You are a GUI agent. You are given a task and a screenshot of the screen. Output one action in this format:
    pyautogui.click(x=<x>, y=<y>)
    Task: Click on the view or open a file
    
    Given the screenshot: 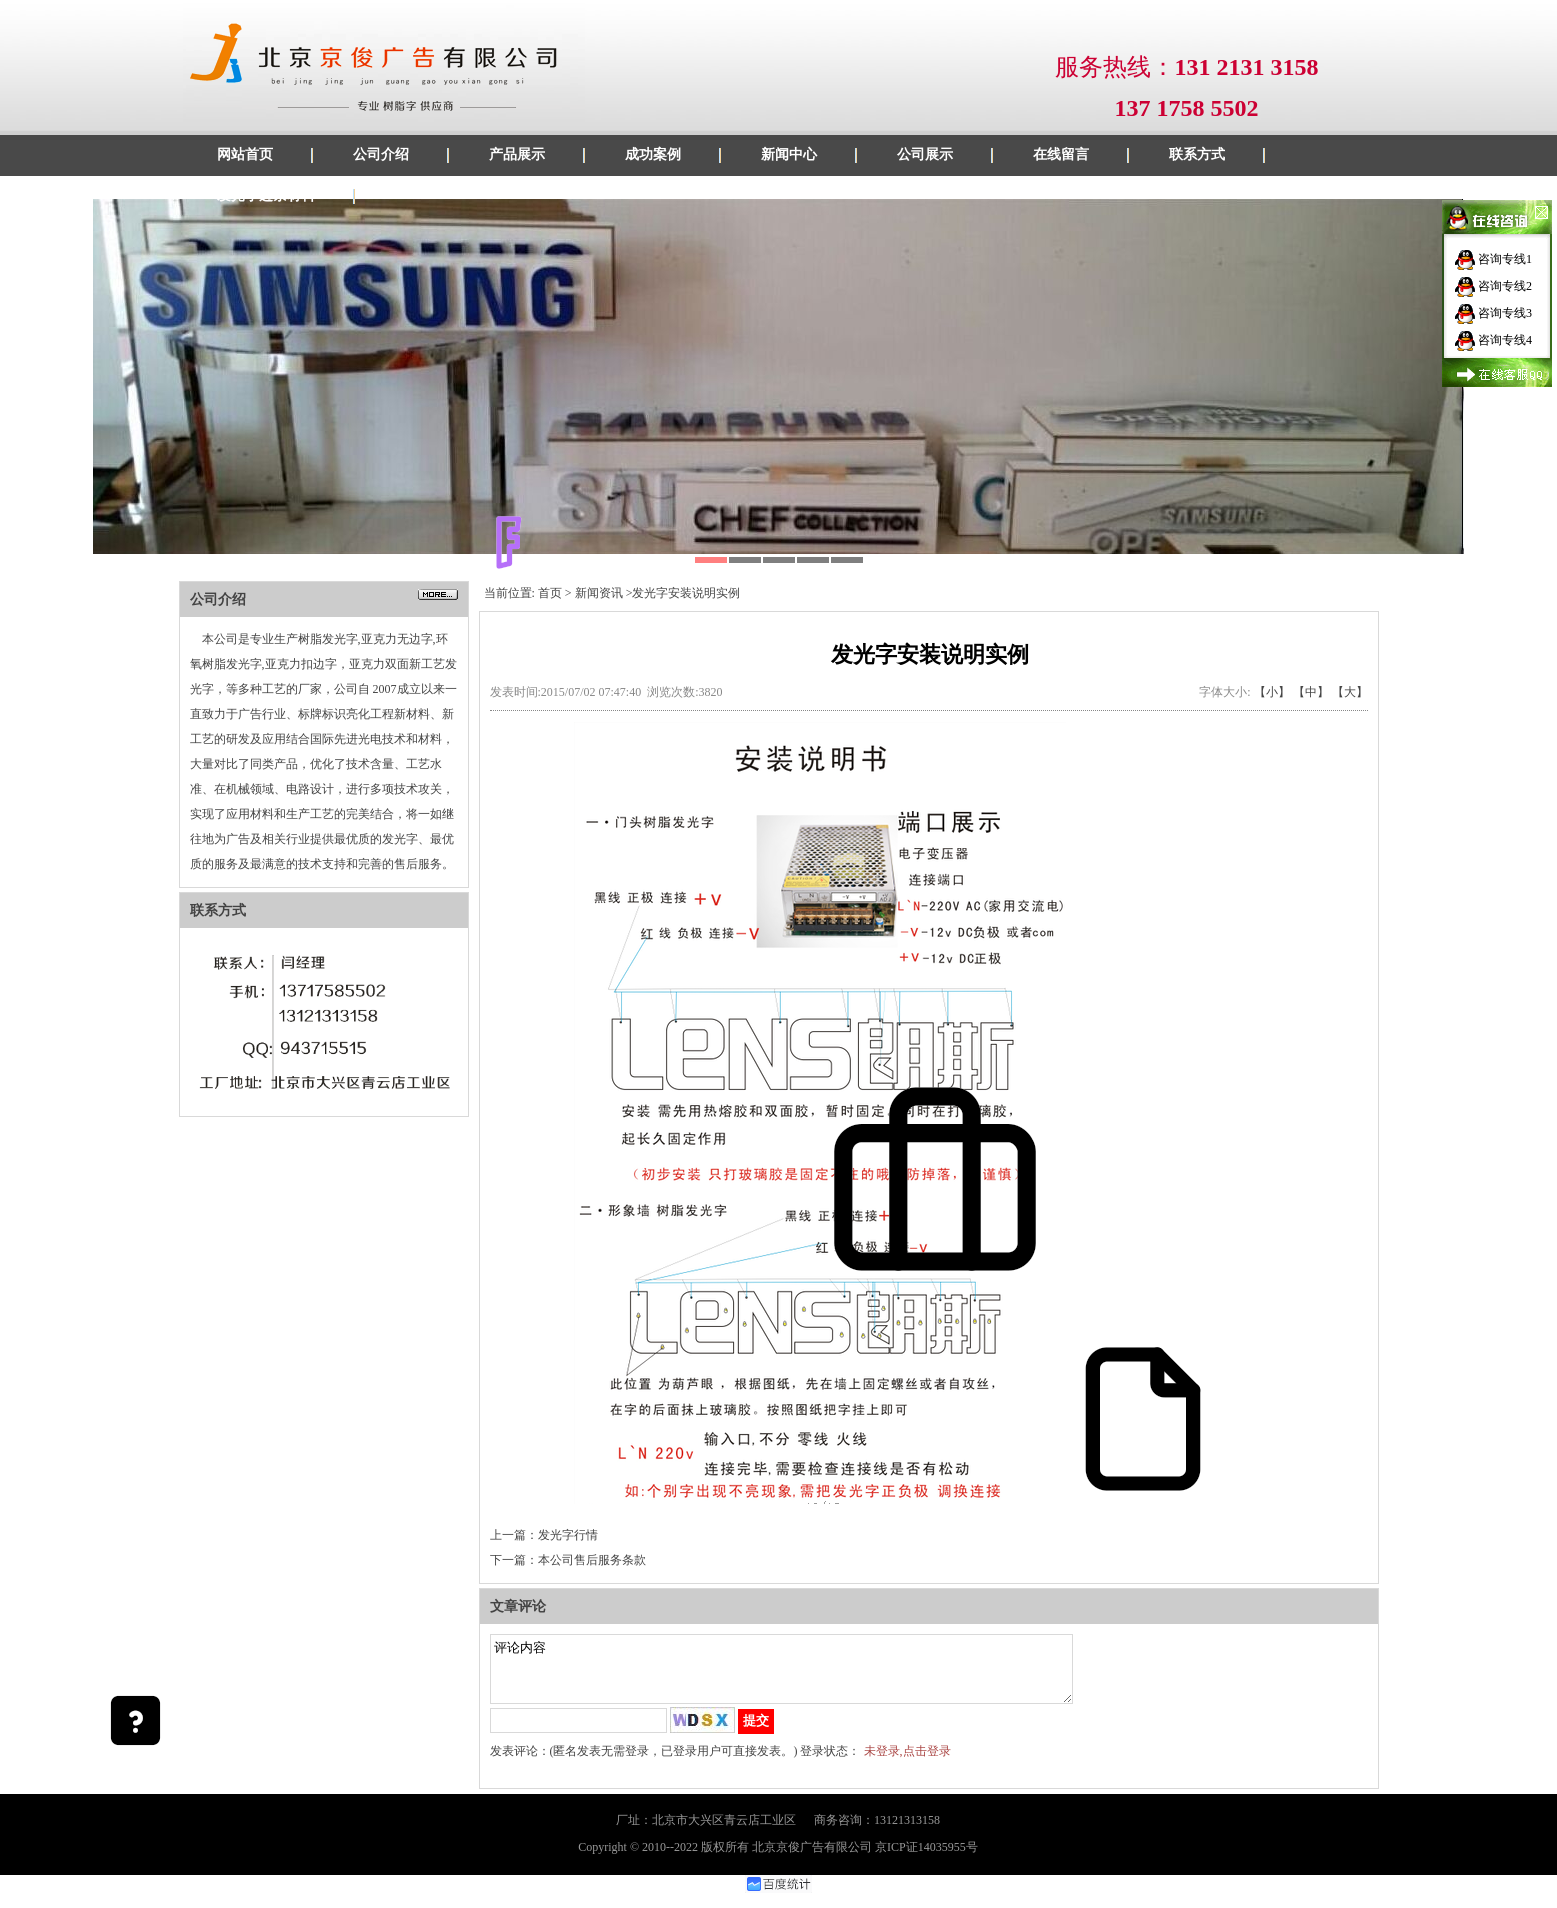 What is the action you would take?
    pyautogui.click(x=1143, y=1419)
    